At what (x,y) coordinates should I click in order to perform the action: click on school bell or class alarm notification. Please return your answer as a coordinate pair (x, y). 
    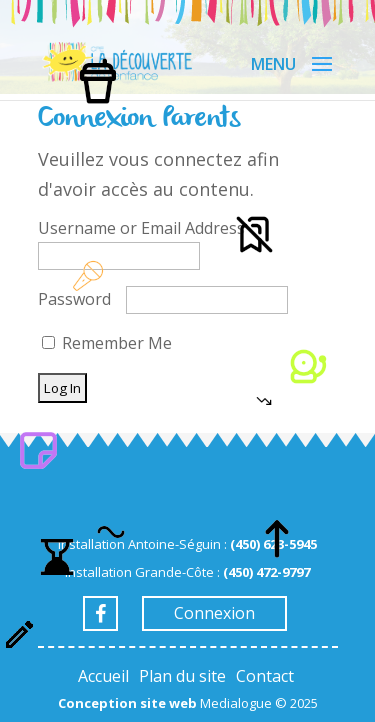
    Looking at the image, I should click on (307, 366).